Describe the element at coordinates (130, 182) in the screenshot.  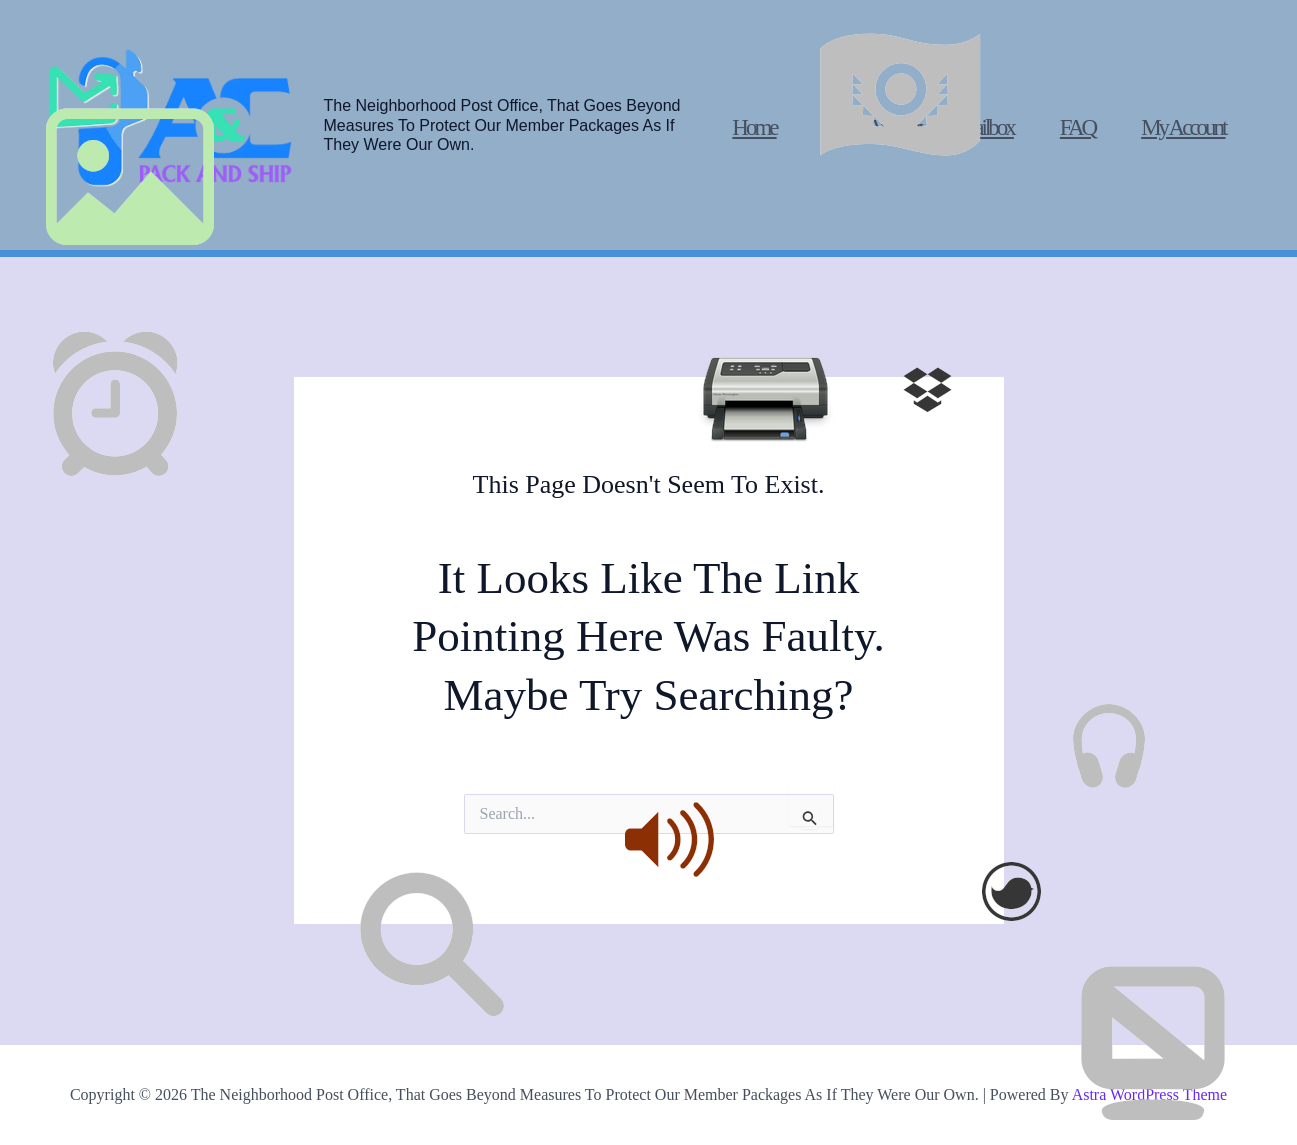
I see `open photo viewer application` at that location.